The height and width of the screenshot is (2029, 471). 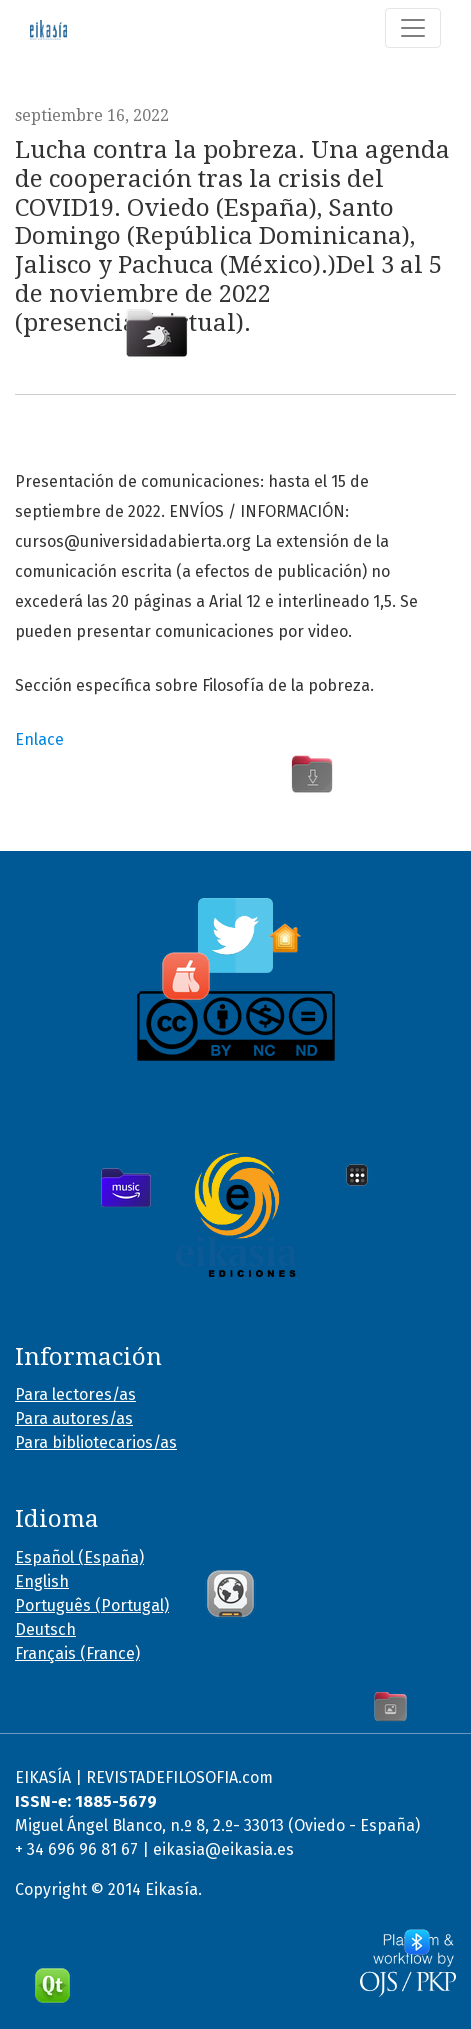 What do you see at coordinates (156, 334) in the screenshot?
I see `folder containing bevy game engine project files` at bounding box center [156, 334].